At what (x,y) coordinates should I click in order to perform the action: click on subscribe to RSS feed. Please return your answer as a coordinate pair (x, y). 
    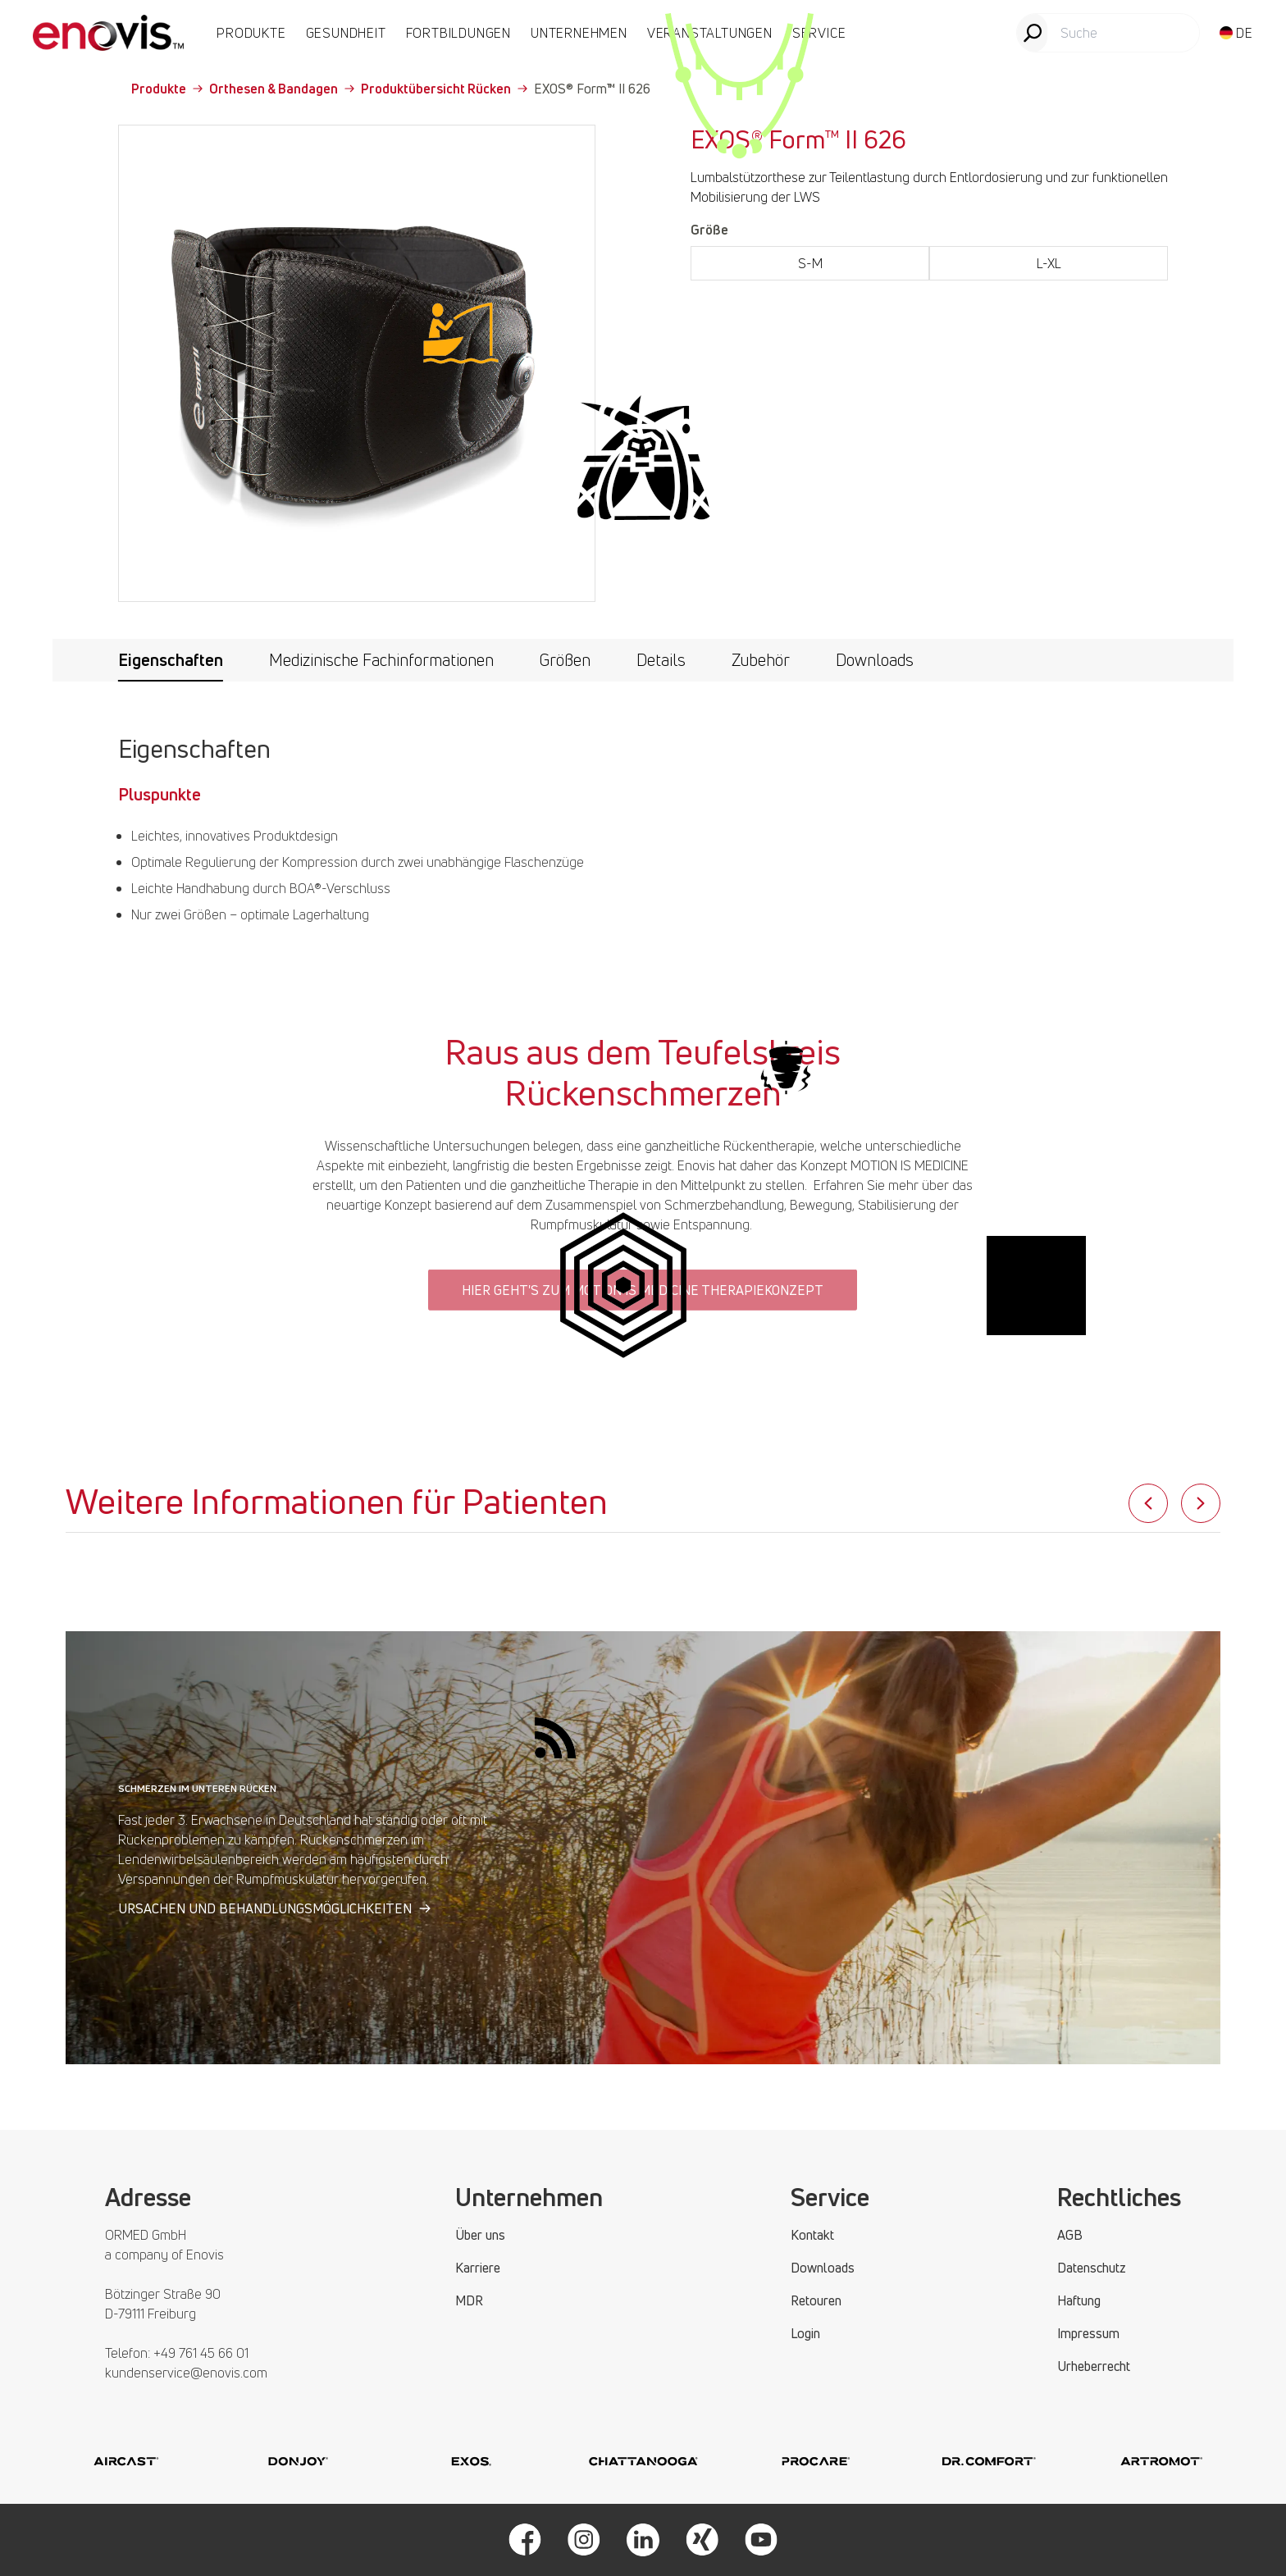
    Looking at the image, I should click on (555, 1738).